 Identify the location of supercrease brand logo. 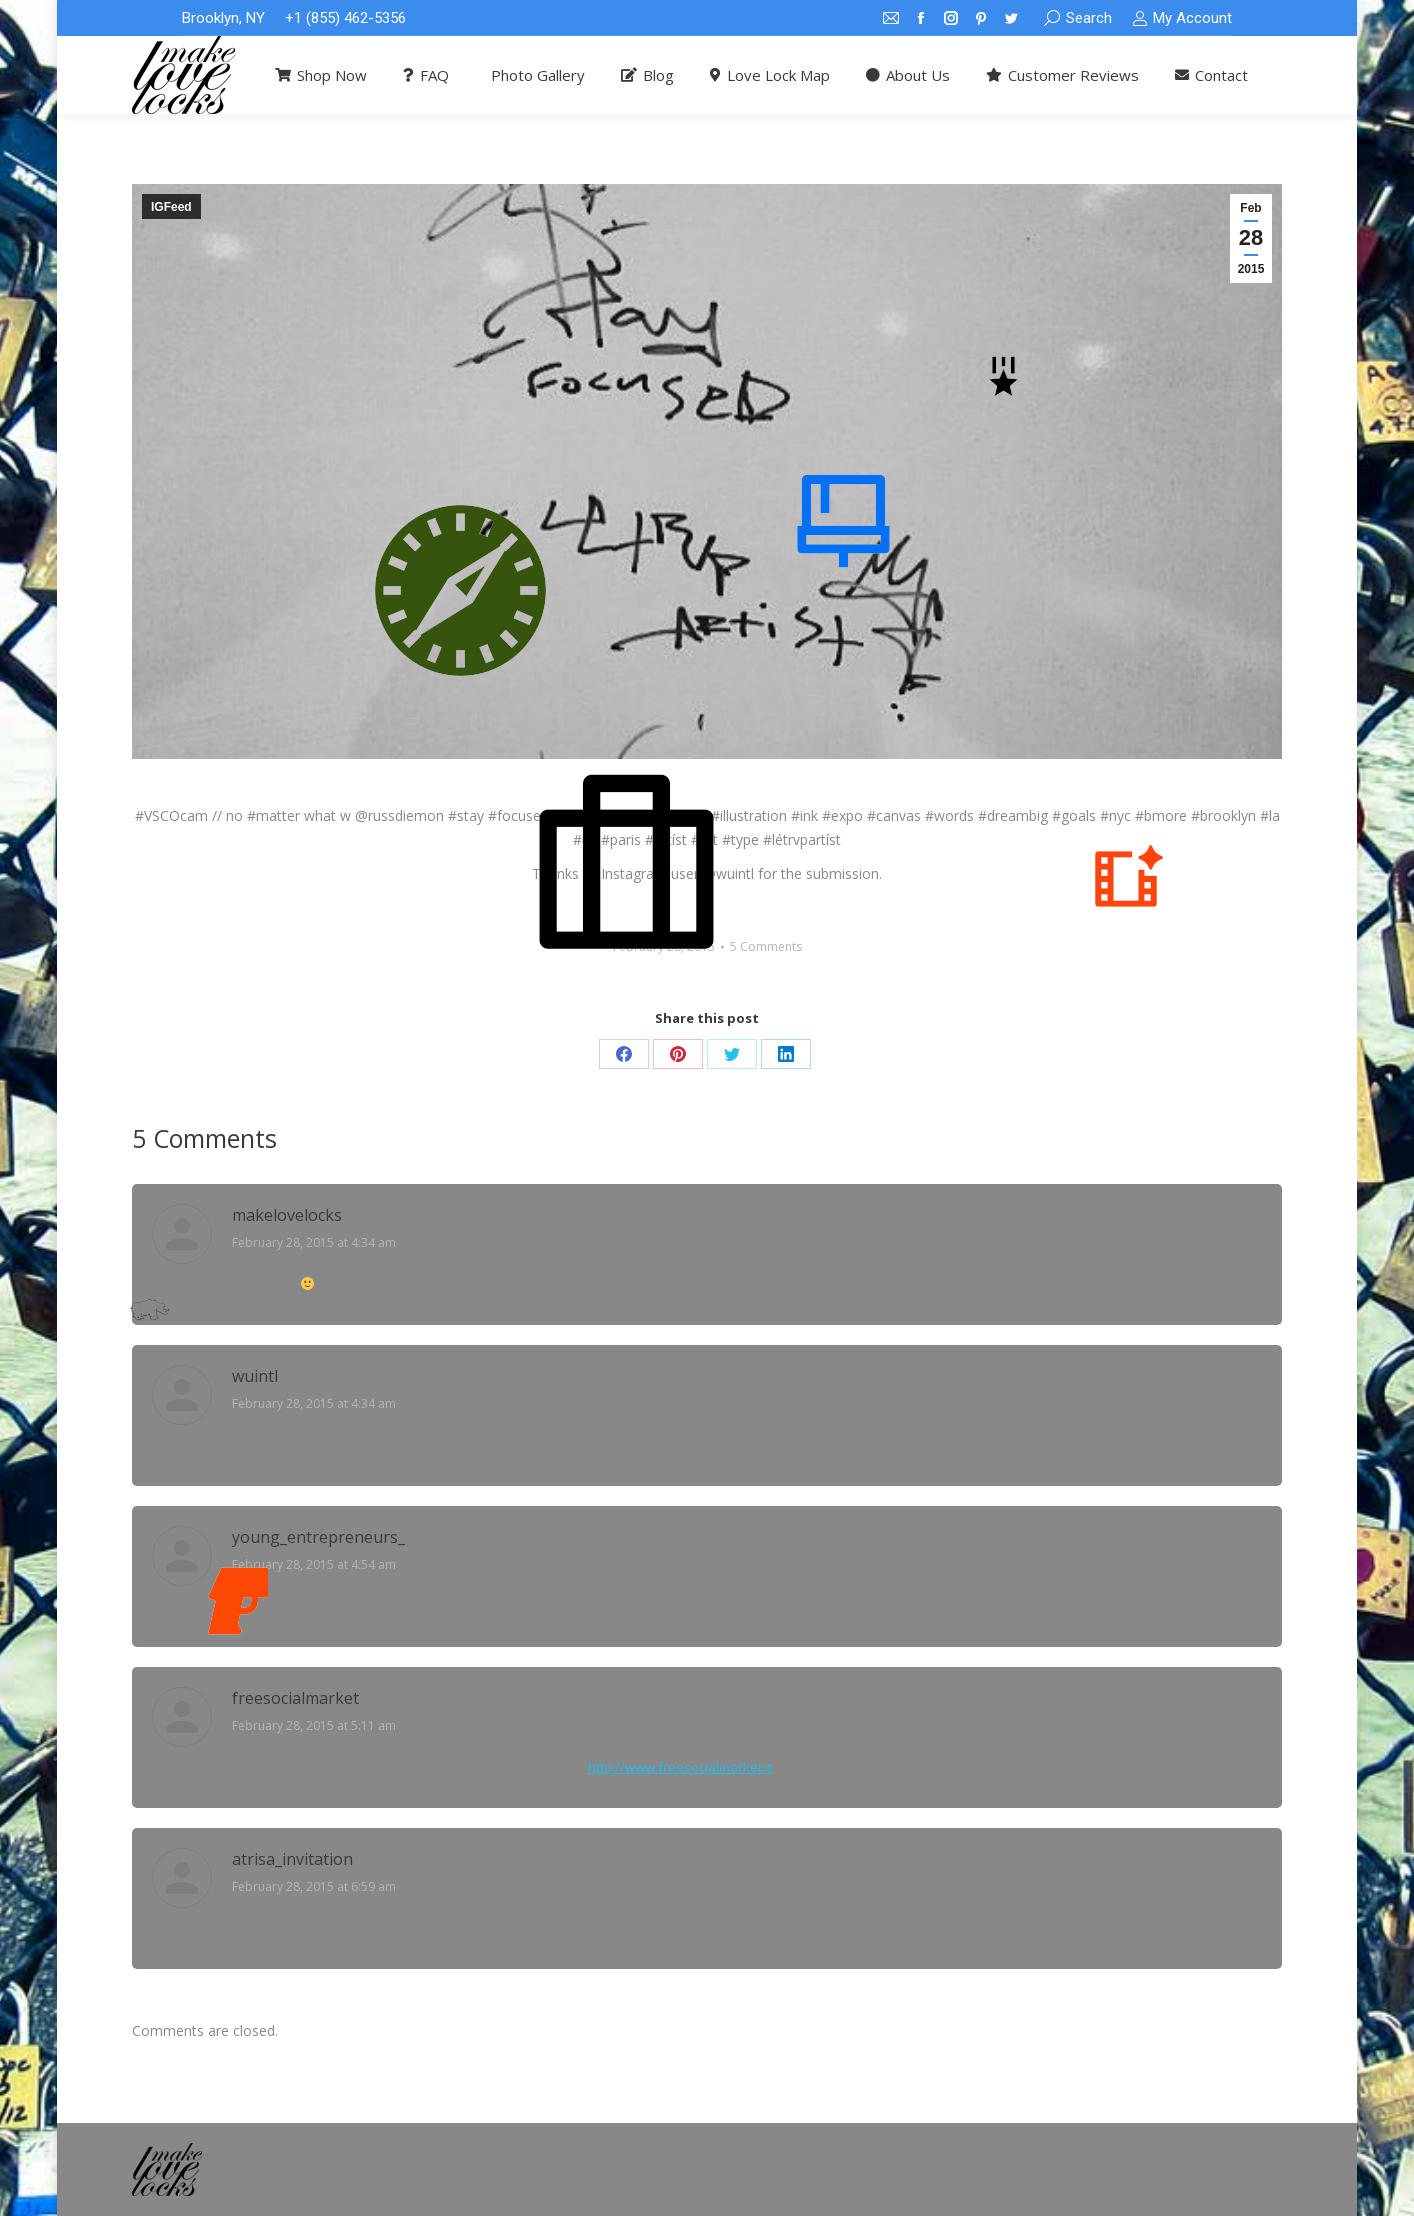
(150, 1309).